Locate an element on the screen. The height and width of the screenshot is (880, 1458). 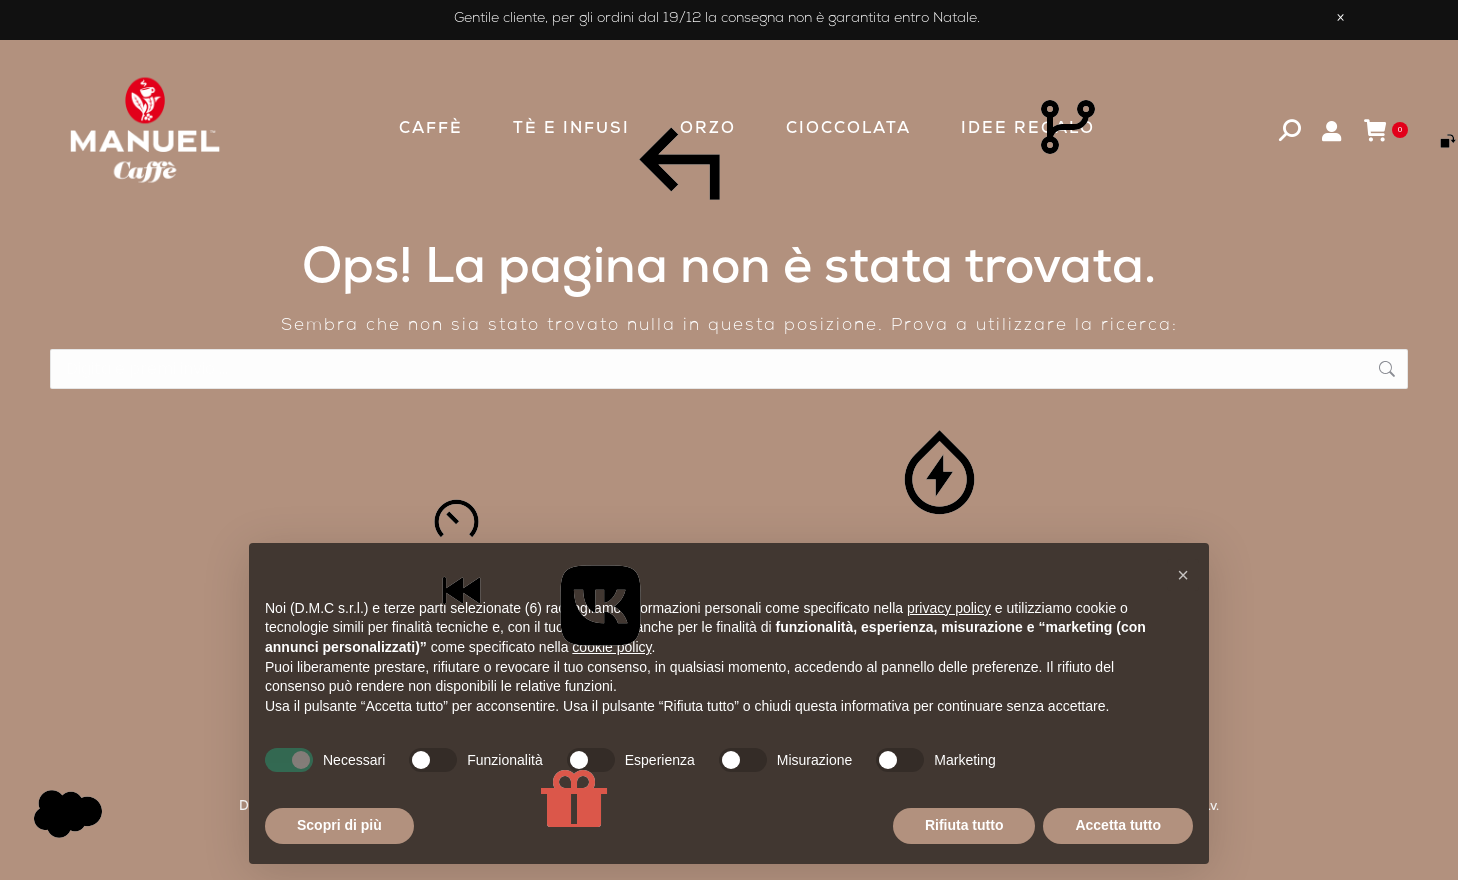
open VK social network app is located at coordinates (600, 605).